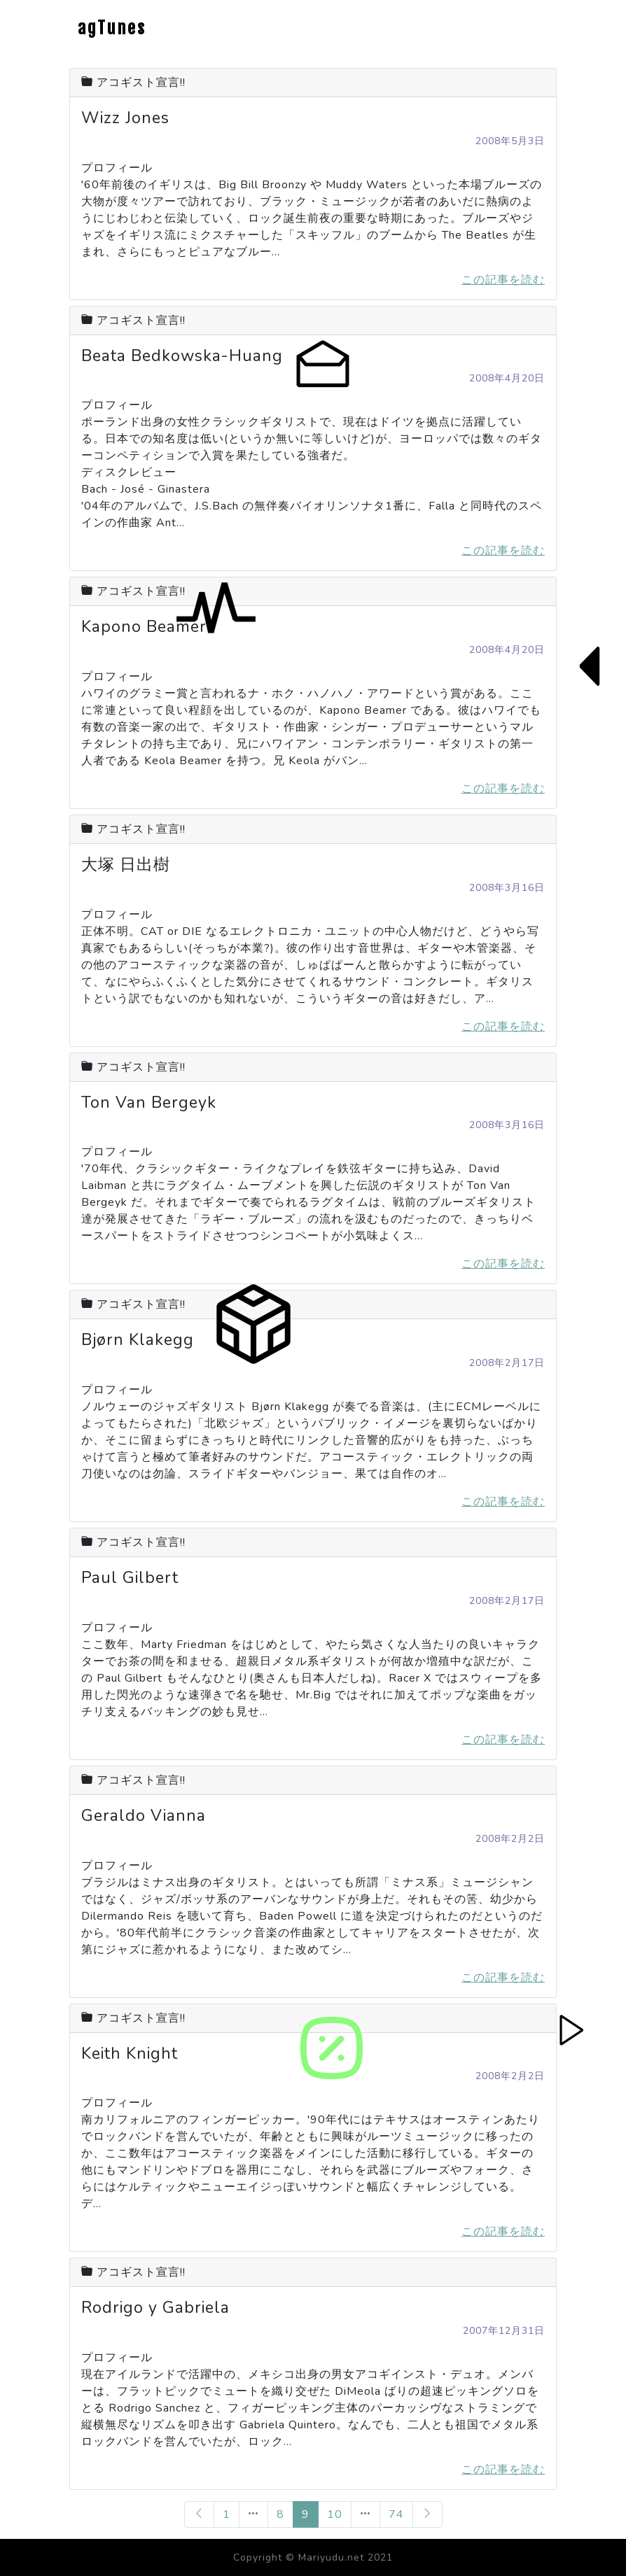 This screenshot has width=626, height=2576. I want to click on view discount or promotional offer, so click(331, 2048).